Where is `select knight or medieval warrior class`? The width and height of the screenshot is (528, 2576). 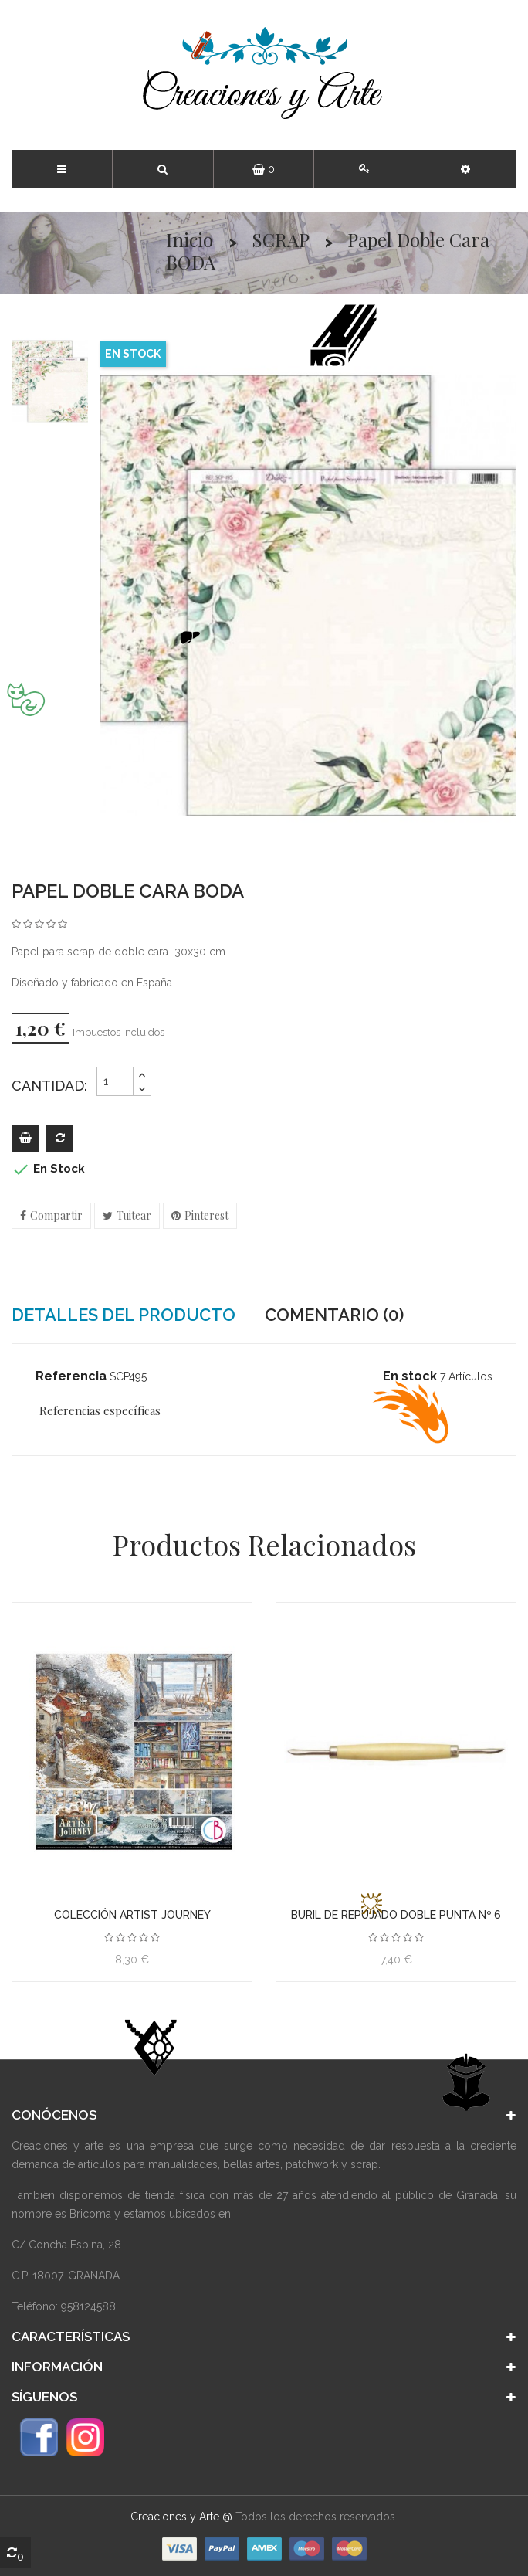
select knight or medieval warrior class is located at coordinates (466, 2082).